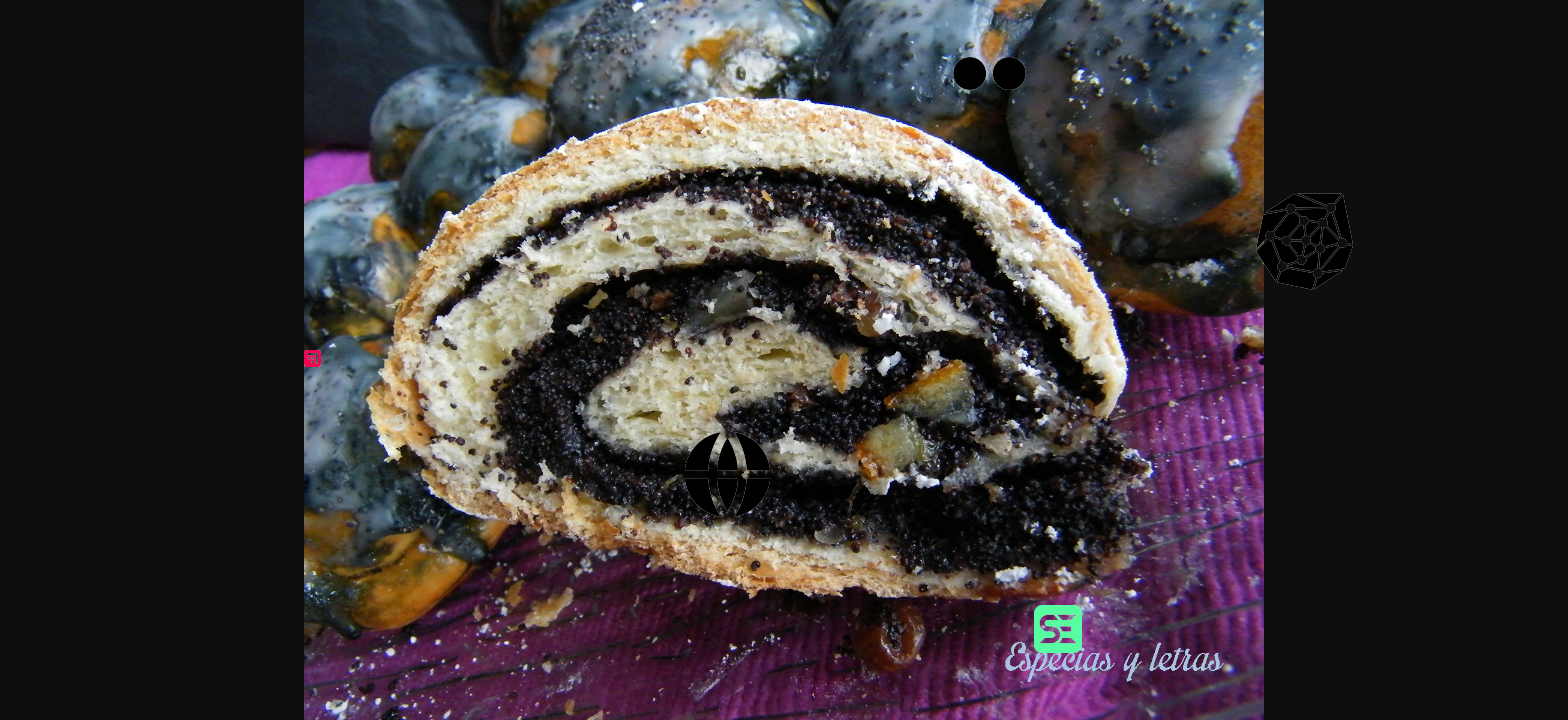 The height and width of the screenshot is (720, 1568). What do you see at coordinates (312, 358) in the screenshot?
I see `open the Hotels.com app` at bounding box center [312, 358].